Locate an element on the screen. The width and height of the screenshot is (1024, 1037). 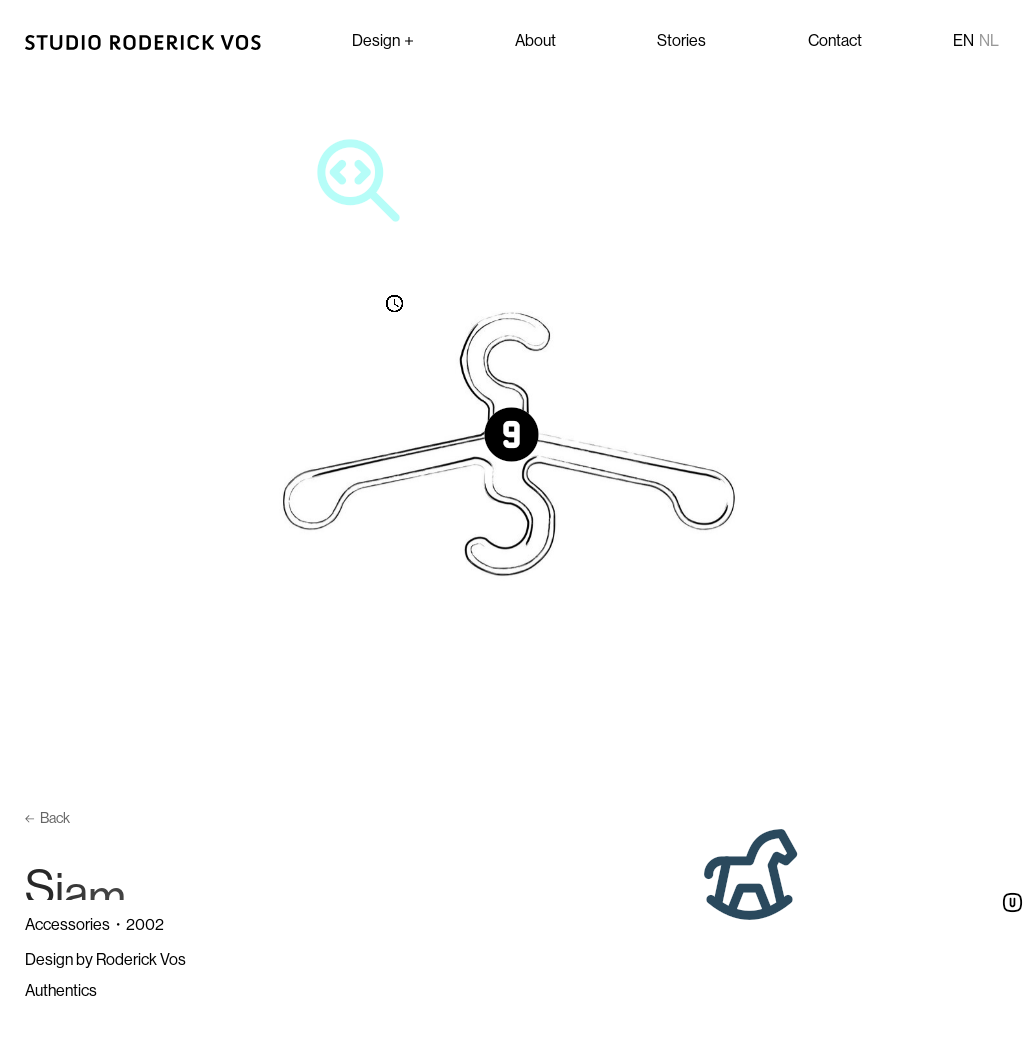
view time or clock settings is located at coordinates (394, 303).